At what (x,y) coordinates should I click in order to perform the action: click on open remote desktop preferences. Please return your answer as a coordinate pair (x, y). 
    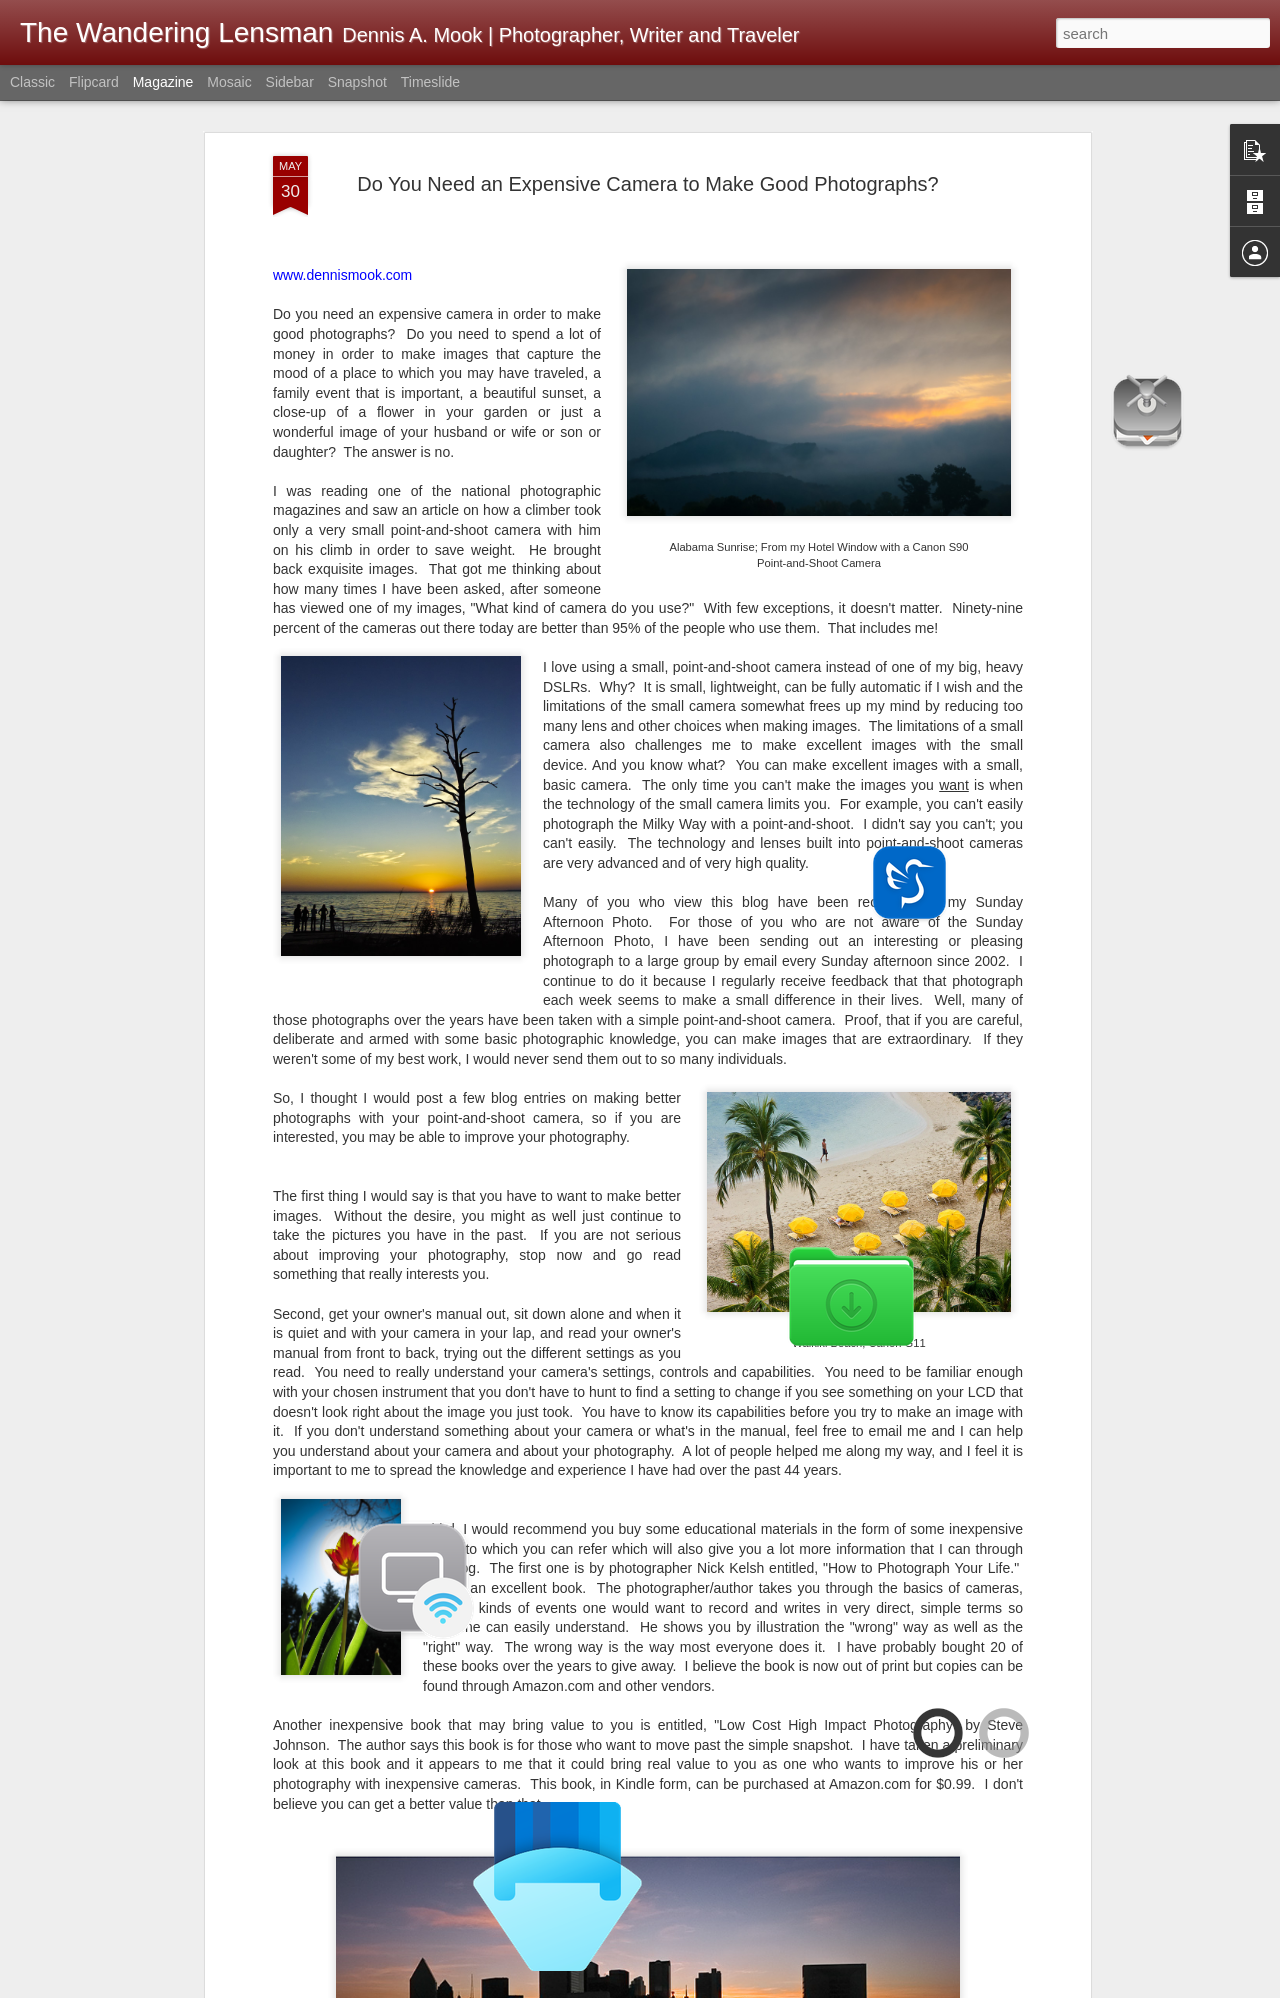
    Looking at the image, I should click on (413, 1579).